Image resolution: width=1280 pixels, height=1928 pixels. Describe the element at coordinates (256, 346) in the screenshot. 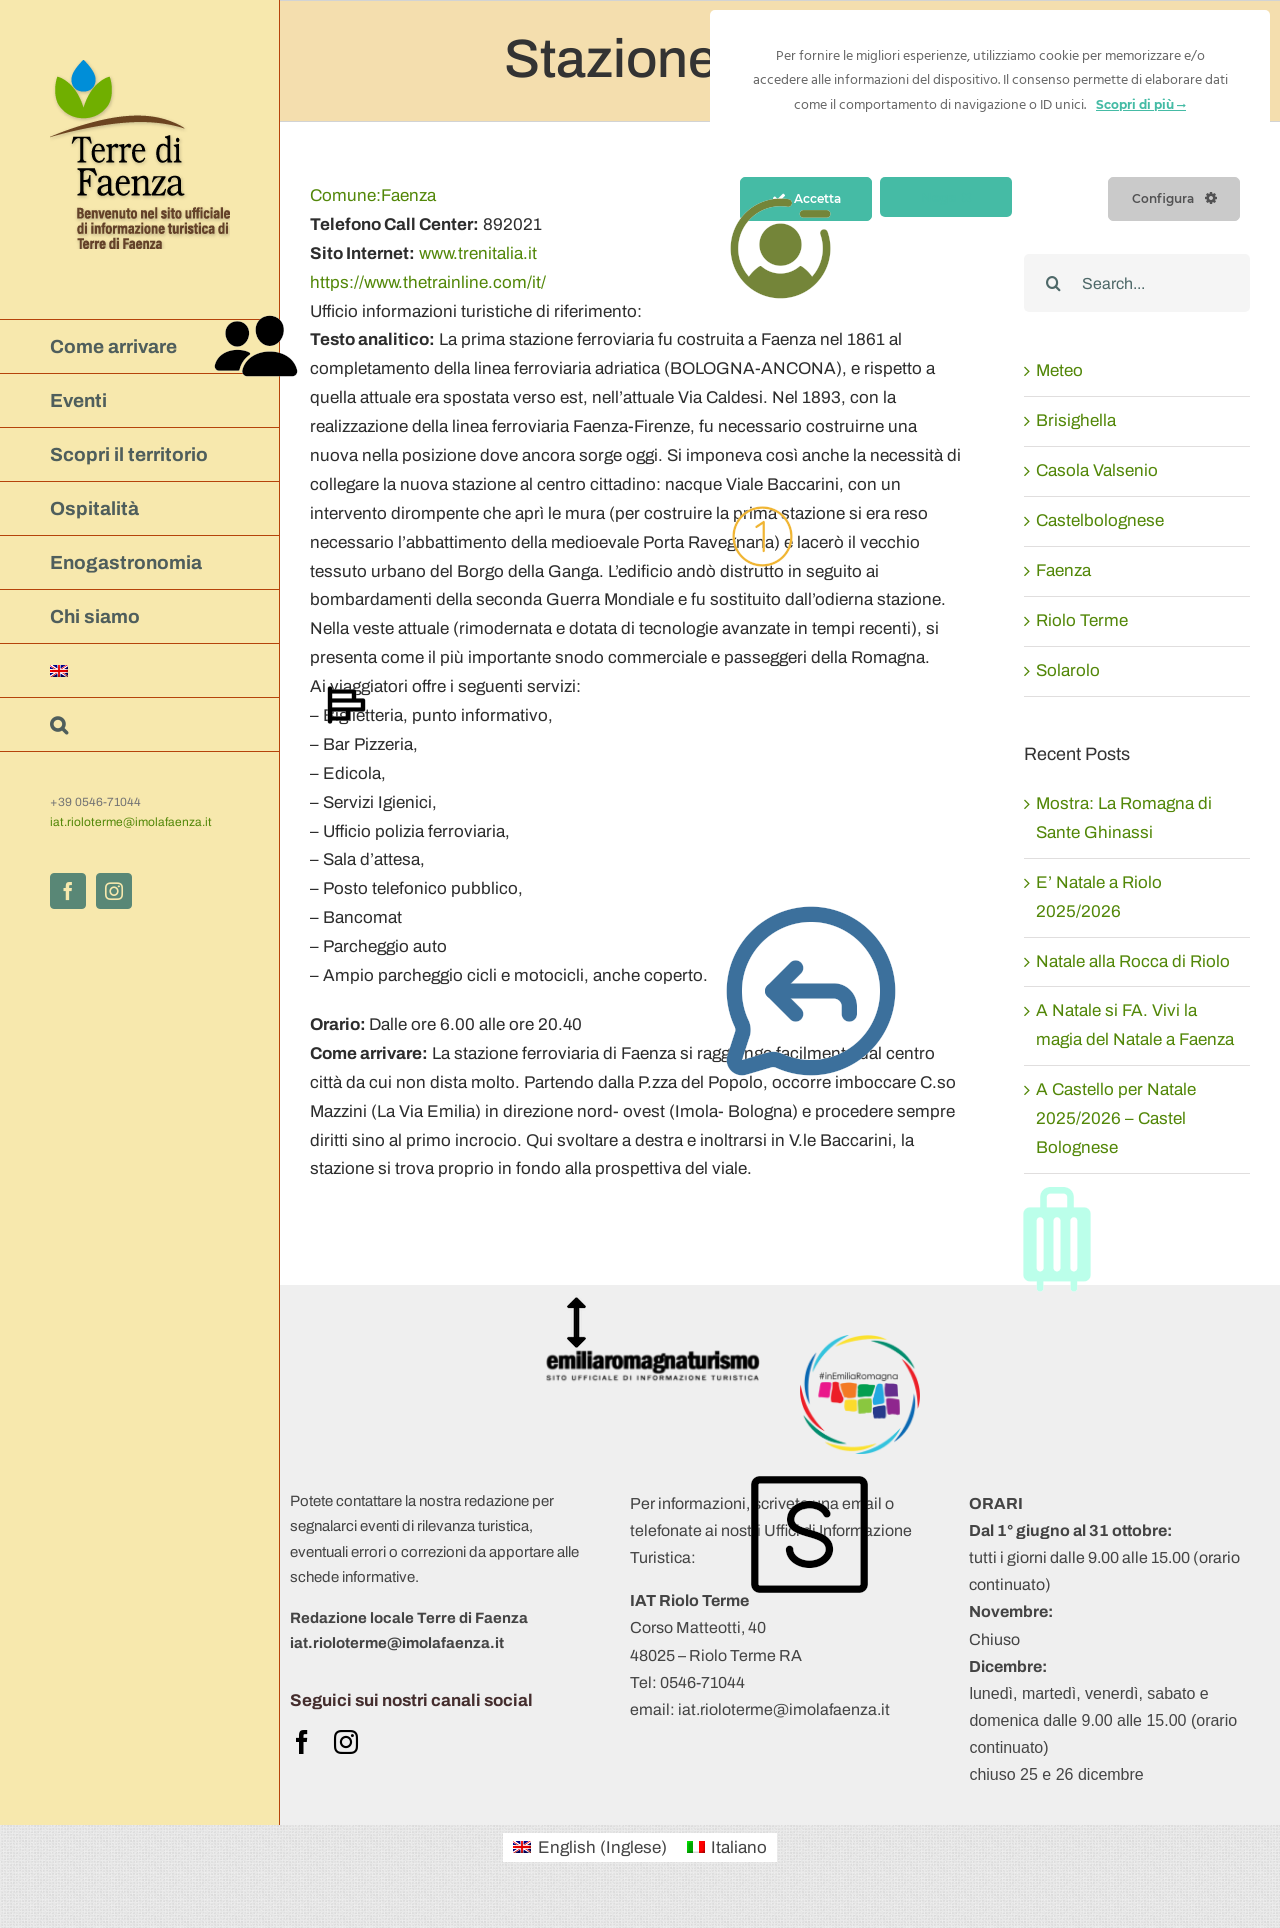

I see `view contacts or friends list` at that location.